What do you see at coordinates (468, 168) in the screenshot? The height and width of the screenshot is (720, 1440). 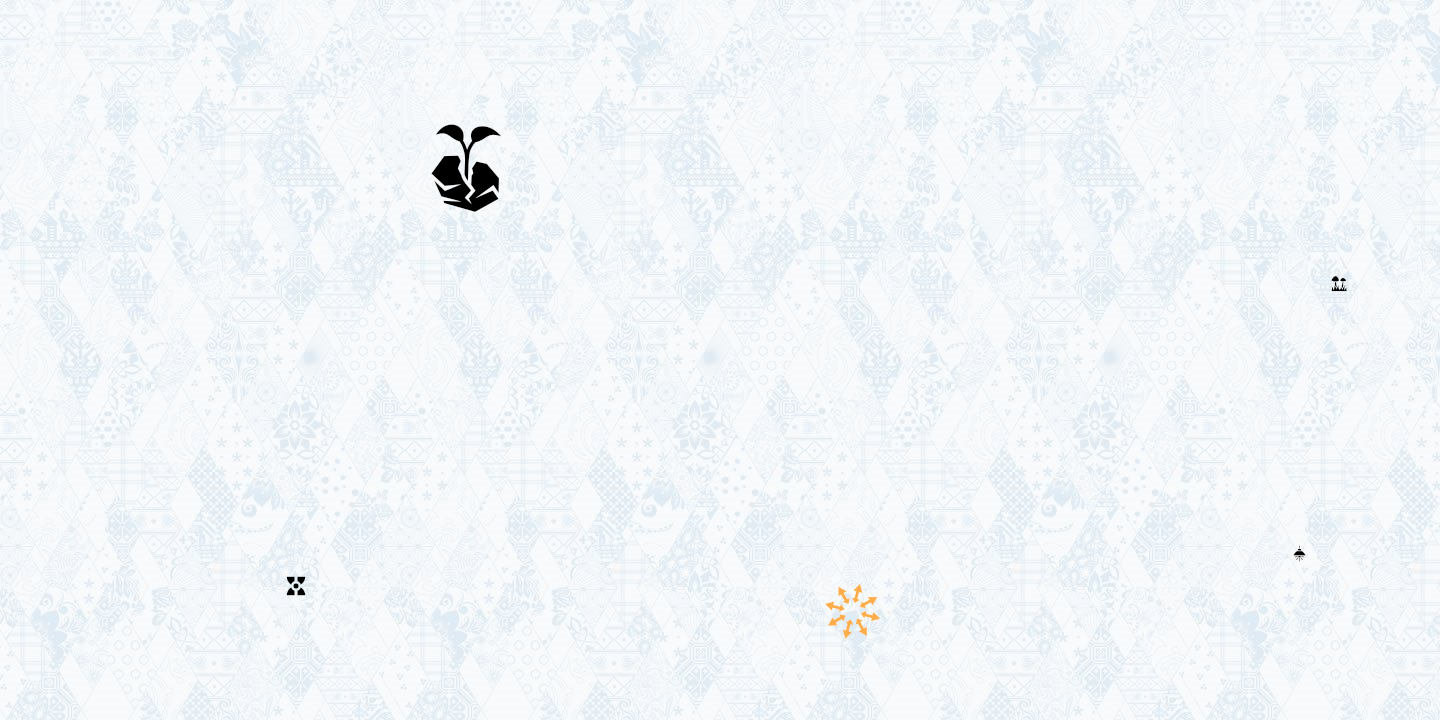 I see `plant a seed or start growing crops` at bounding box center [468, 168].